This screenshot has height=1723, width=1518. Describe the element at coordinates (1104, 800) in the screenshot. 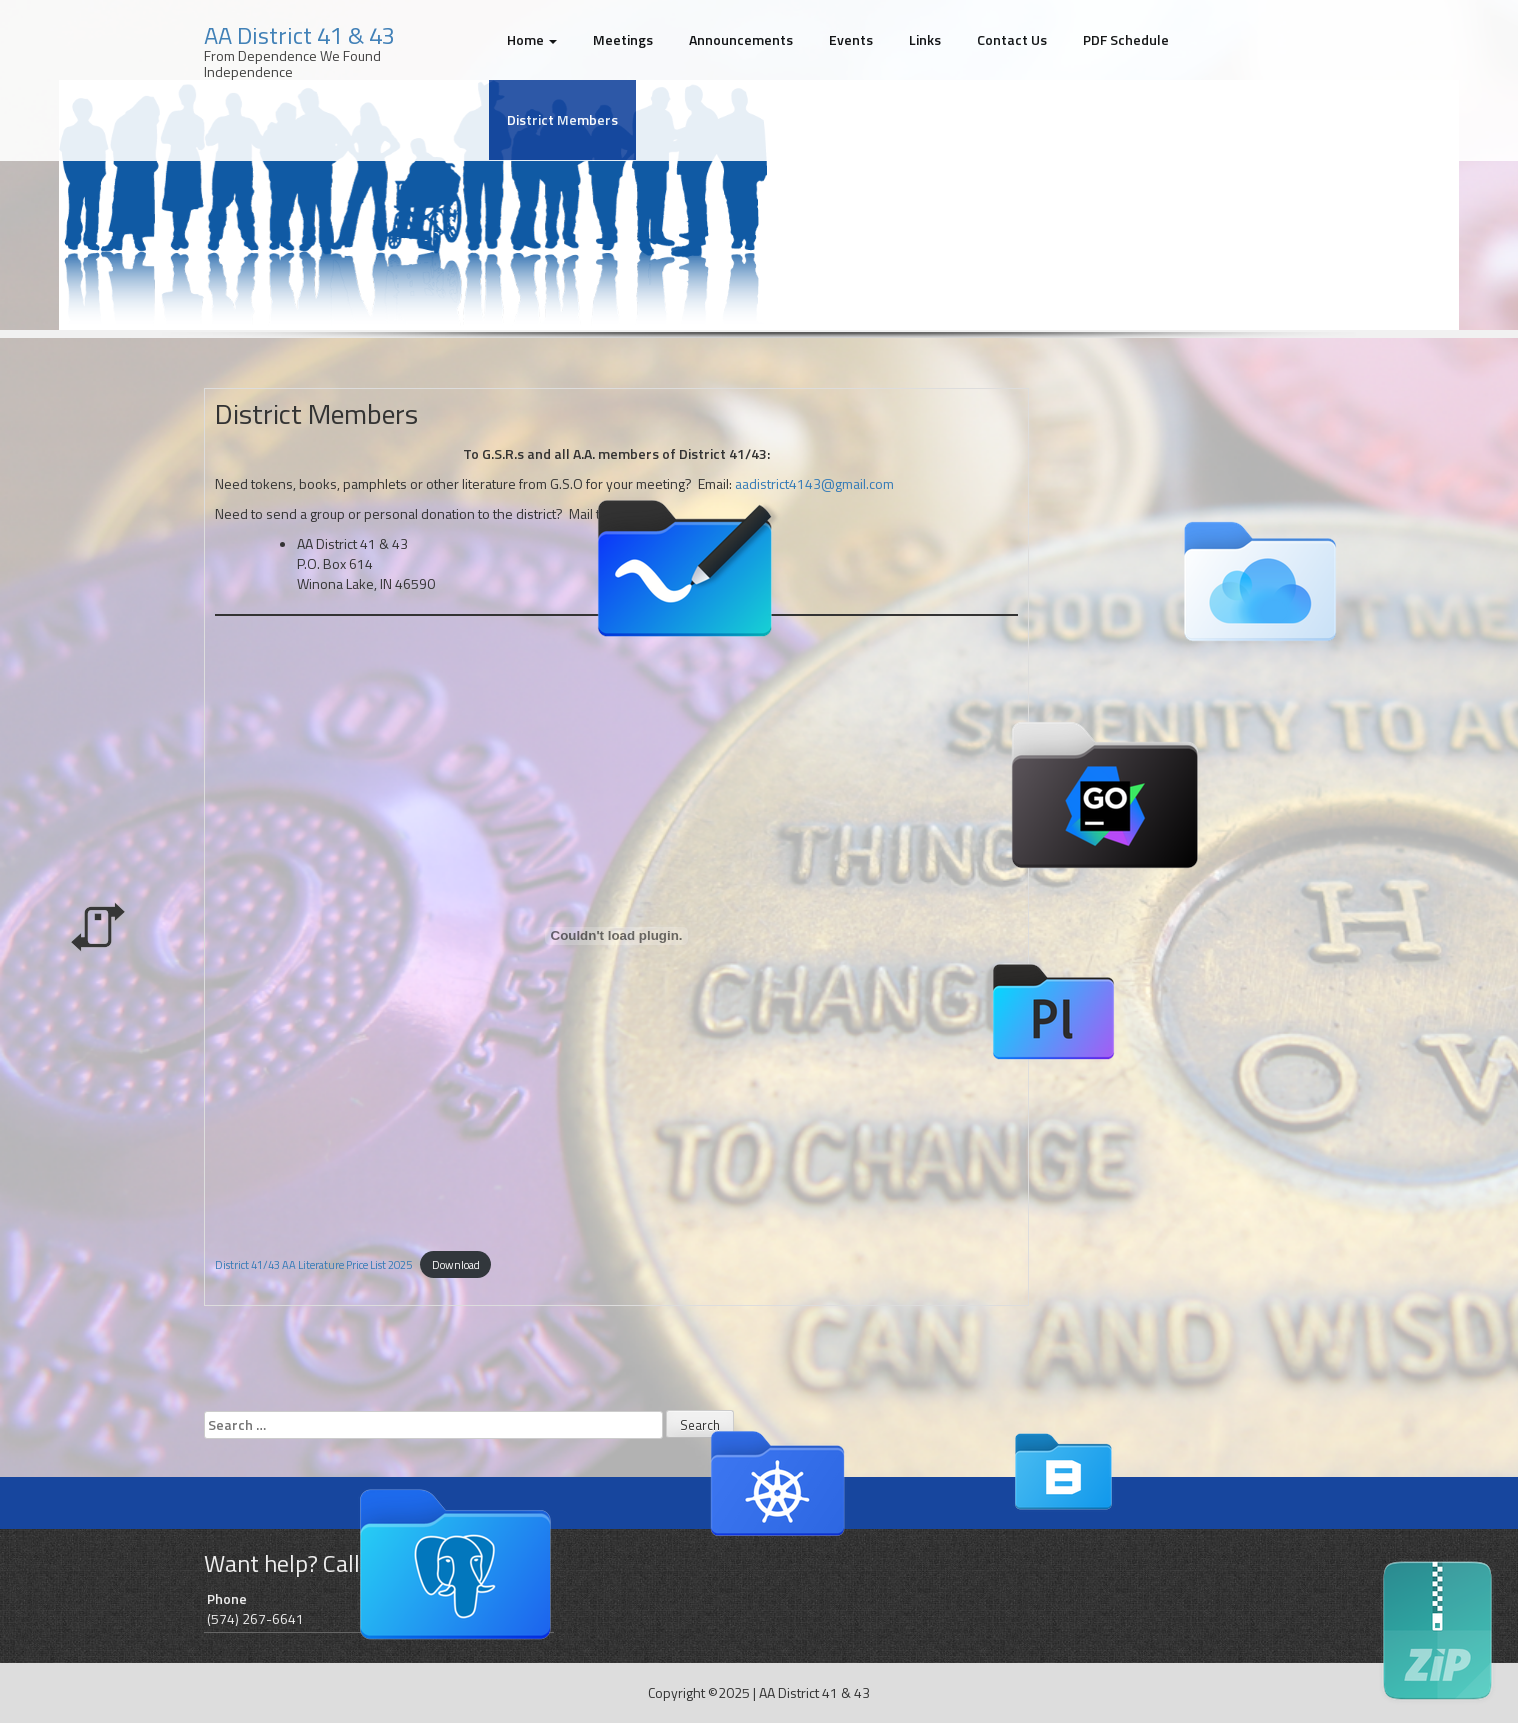

I see `folder containing GoLand IDE projects` at that location.